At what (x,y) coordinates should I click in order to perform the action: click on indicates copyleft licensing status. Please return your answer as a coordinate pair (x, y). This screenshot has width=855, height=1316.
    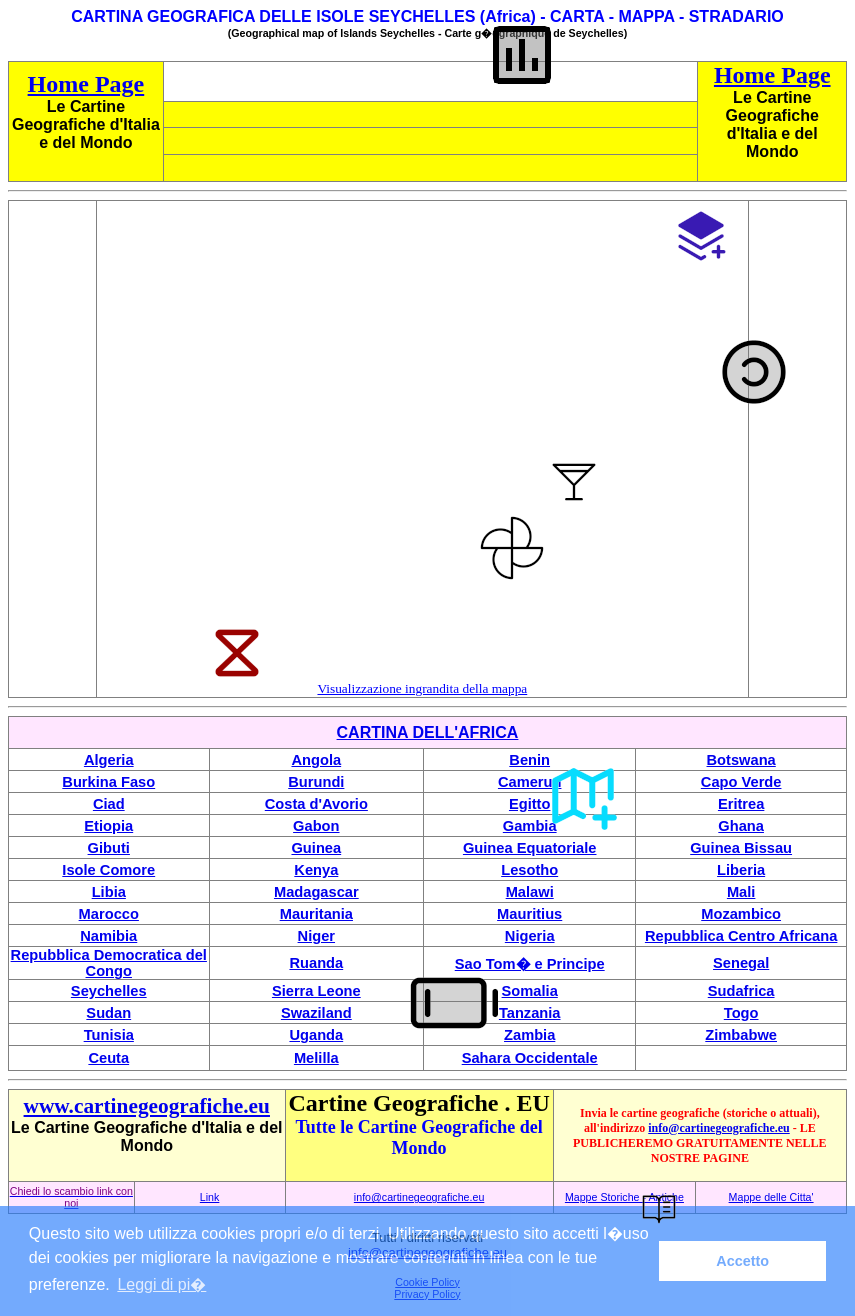
    Looking at the image, I should click on (754, 372).